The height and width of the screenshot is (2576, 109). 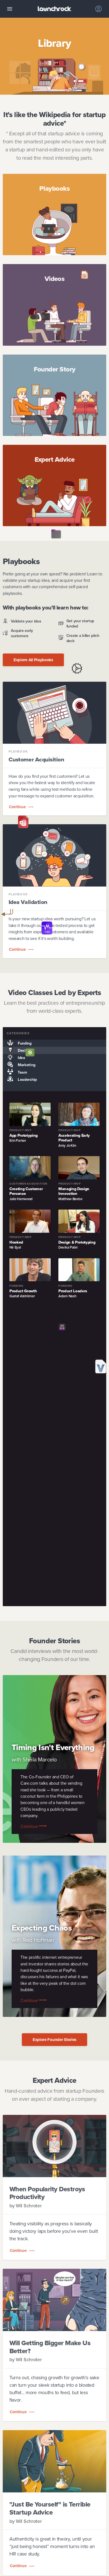 What do you see at coordinates (77, 668) in the screenshot?
I see `access system settings and preferences` at bounding box center [77, 668].